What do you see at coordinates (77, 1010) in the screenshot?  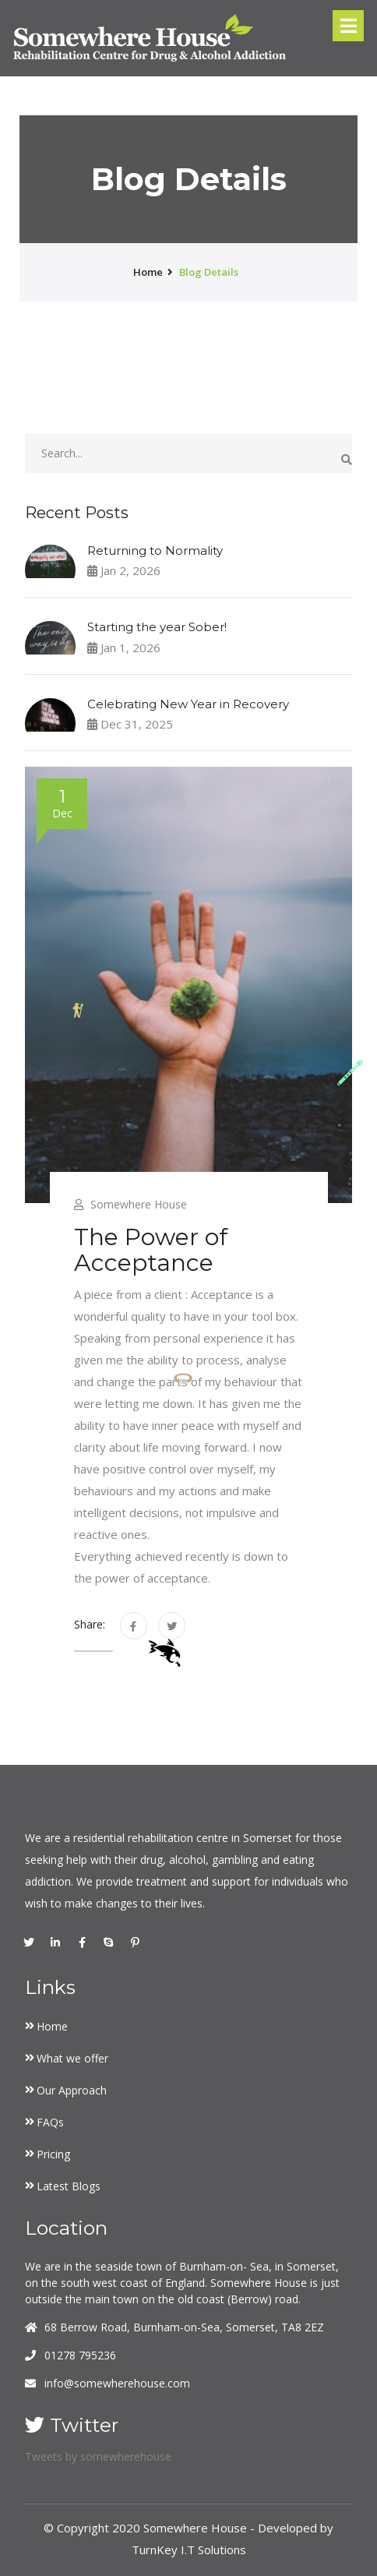 I see `select farmer character class` at bounding box center [77, 1010].